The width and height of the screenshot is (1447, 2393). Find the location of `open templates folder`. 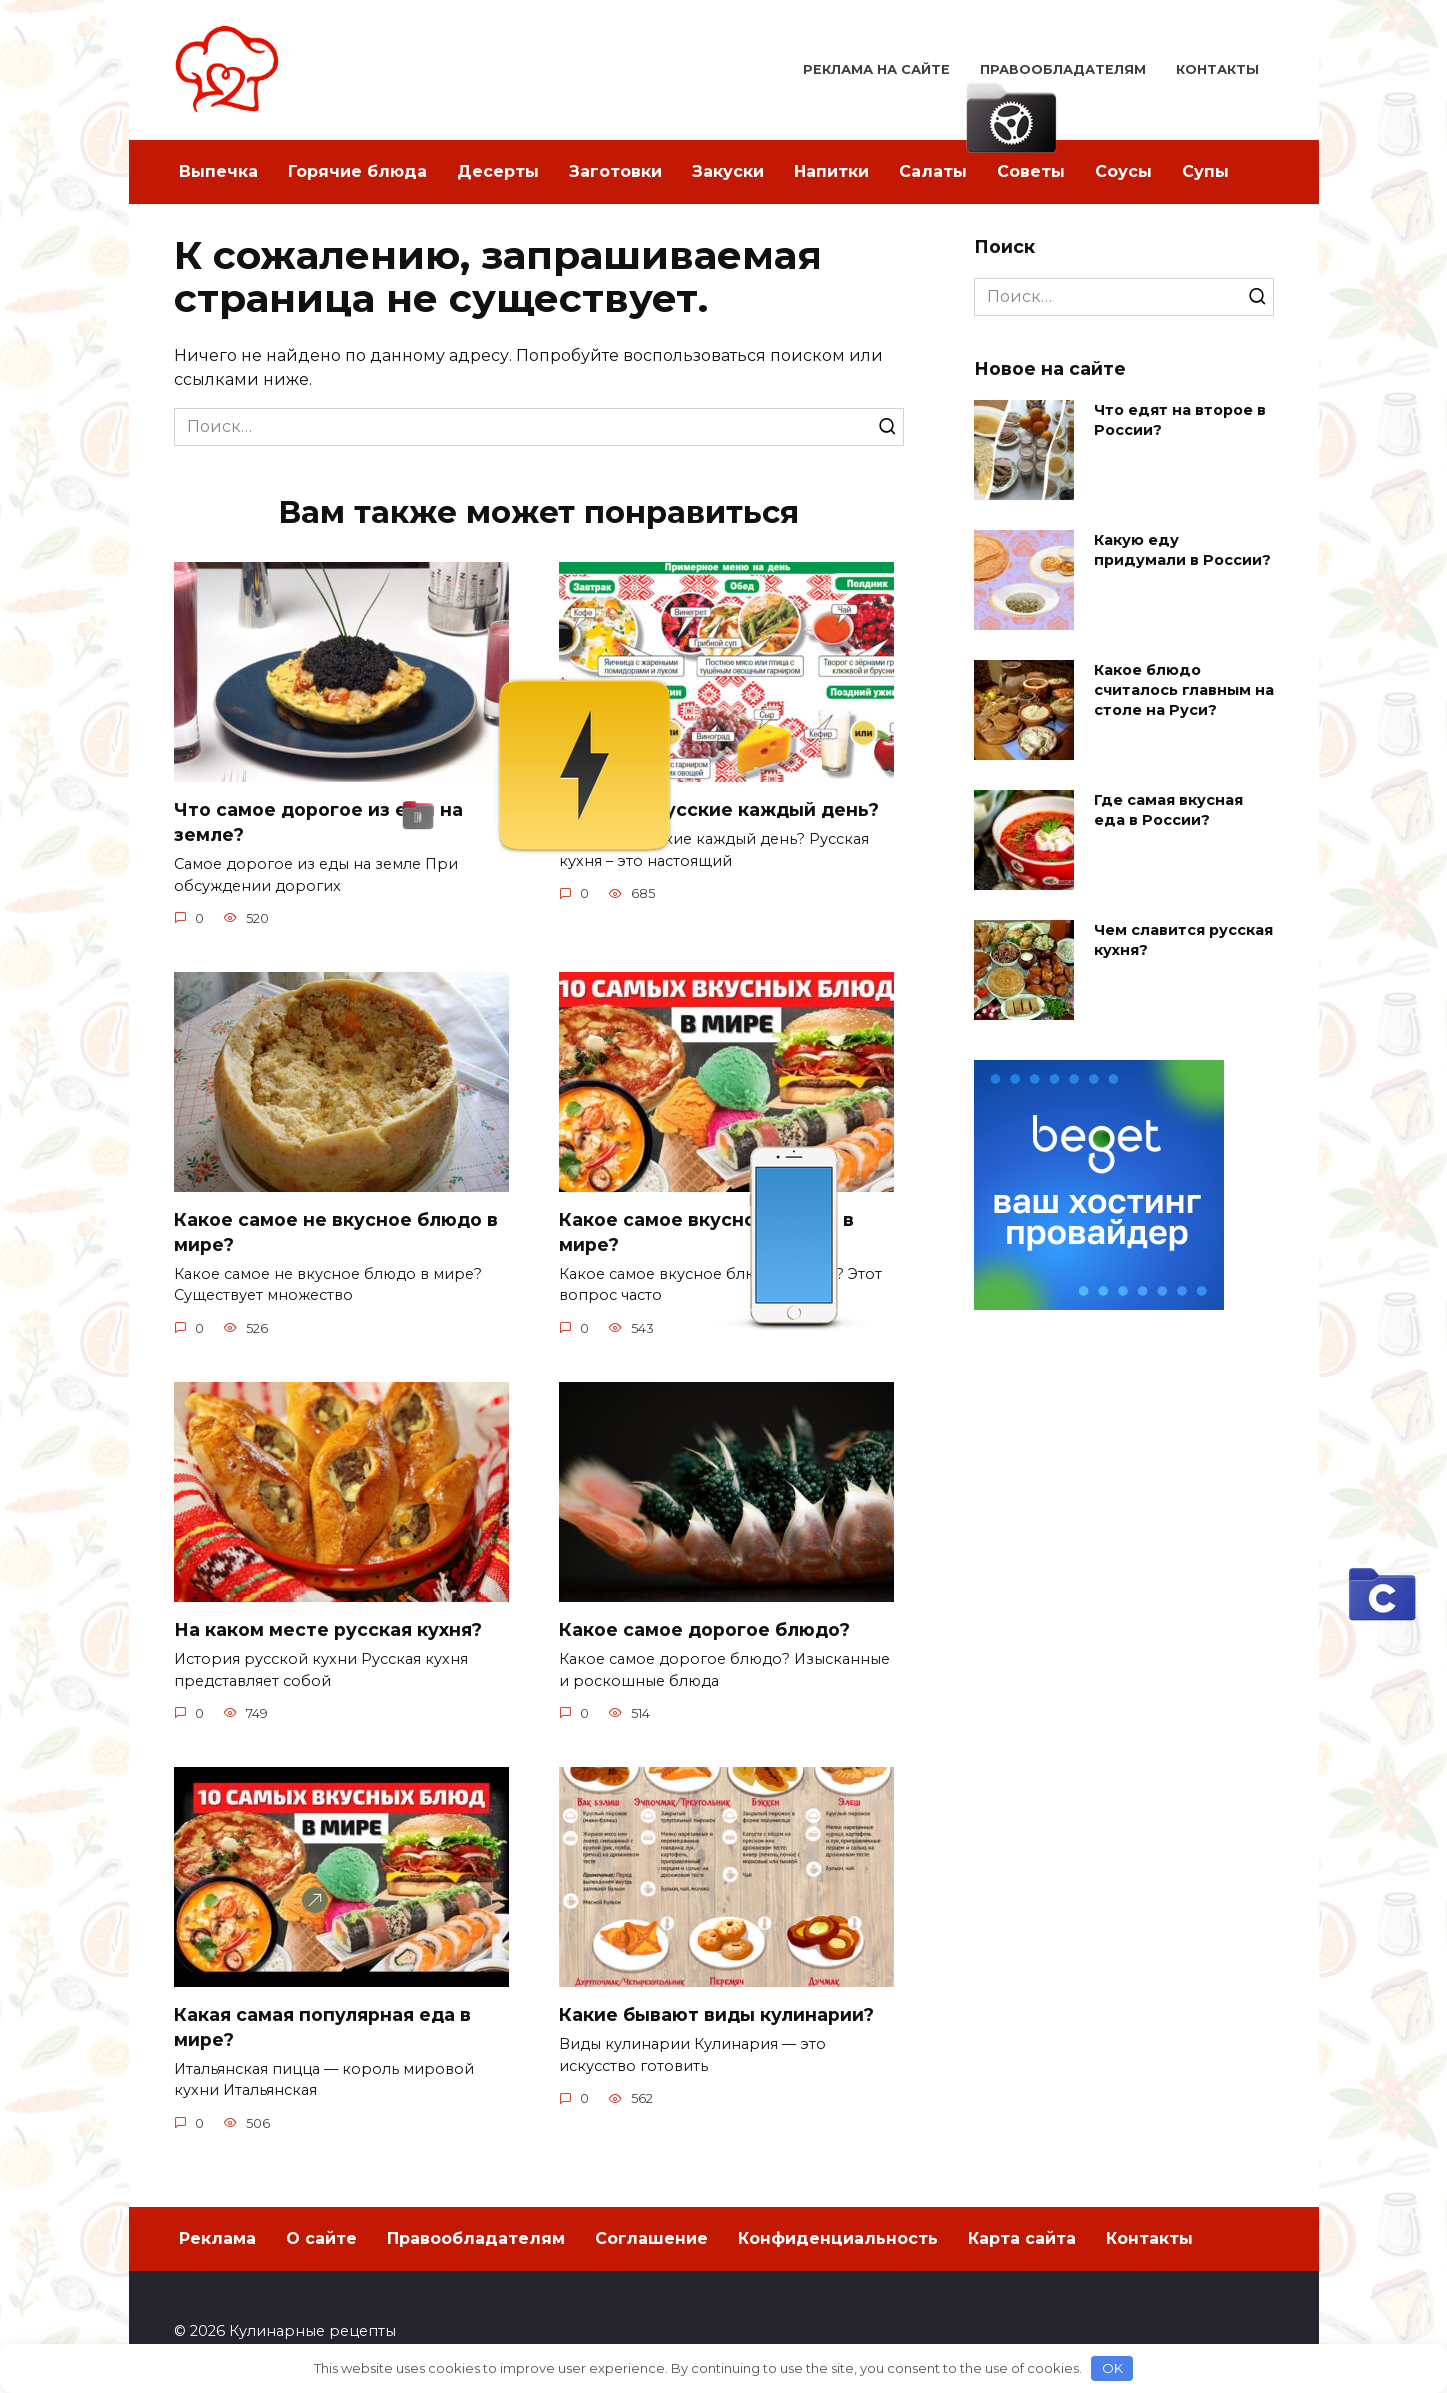

open templates folder is located at coordinates (418, 815).